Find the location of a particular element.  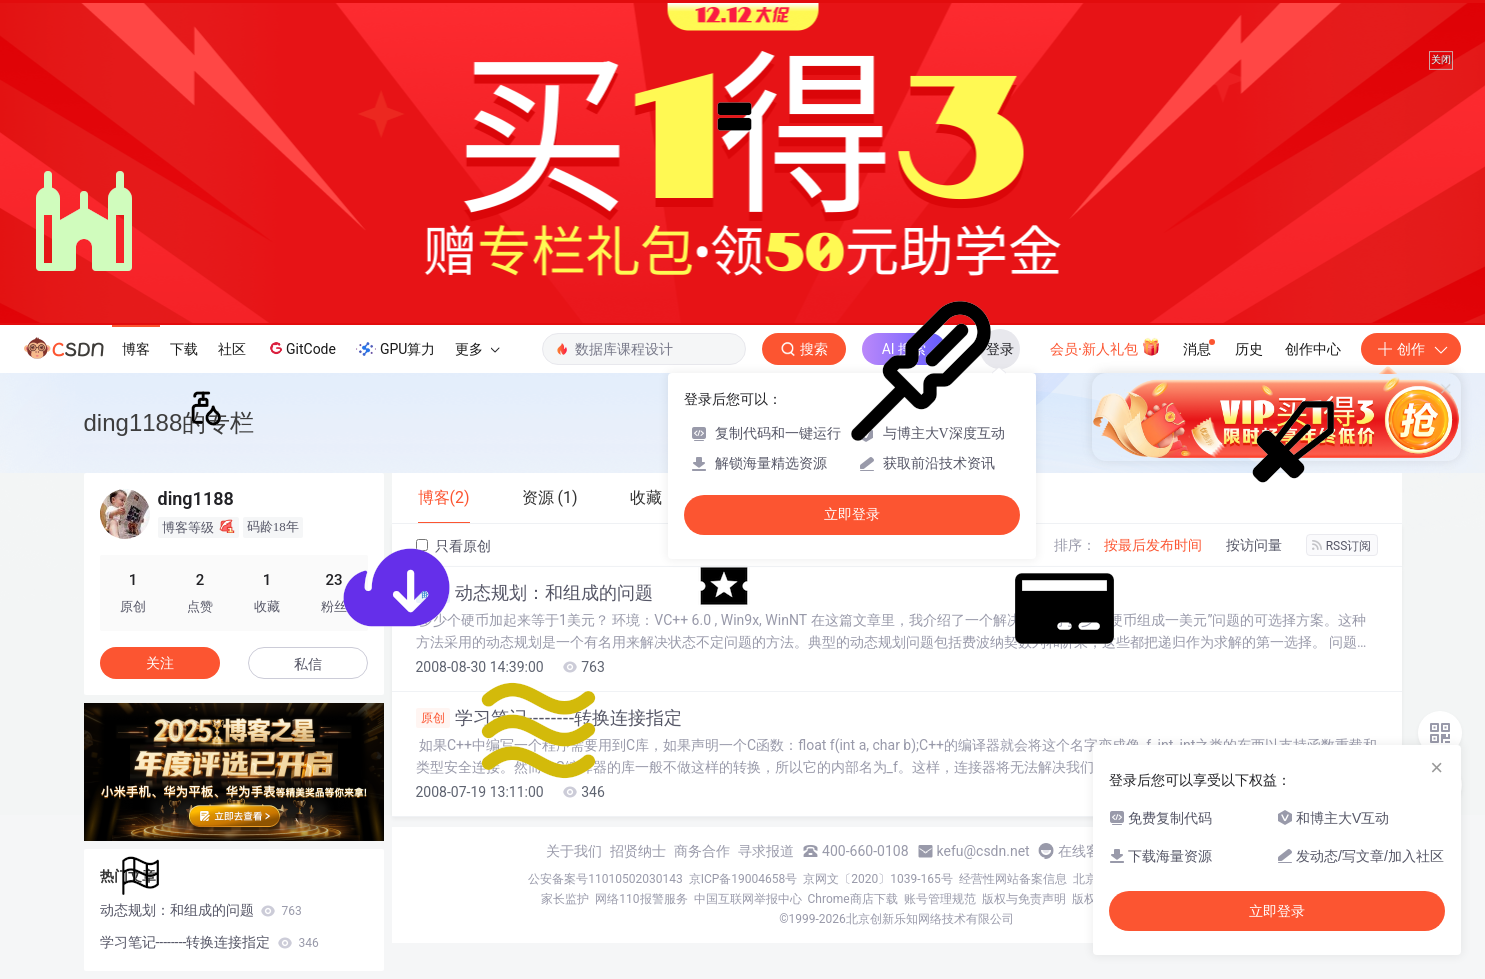

manage payment methods is located at coordinates (1064, 608).